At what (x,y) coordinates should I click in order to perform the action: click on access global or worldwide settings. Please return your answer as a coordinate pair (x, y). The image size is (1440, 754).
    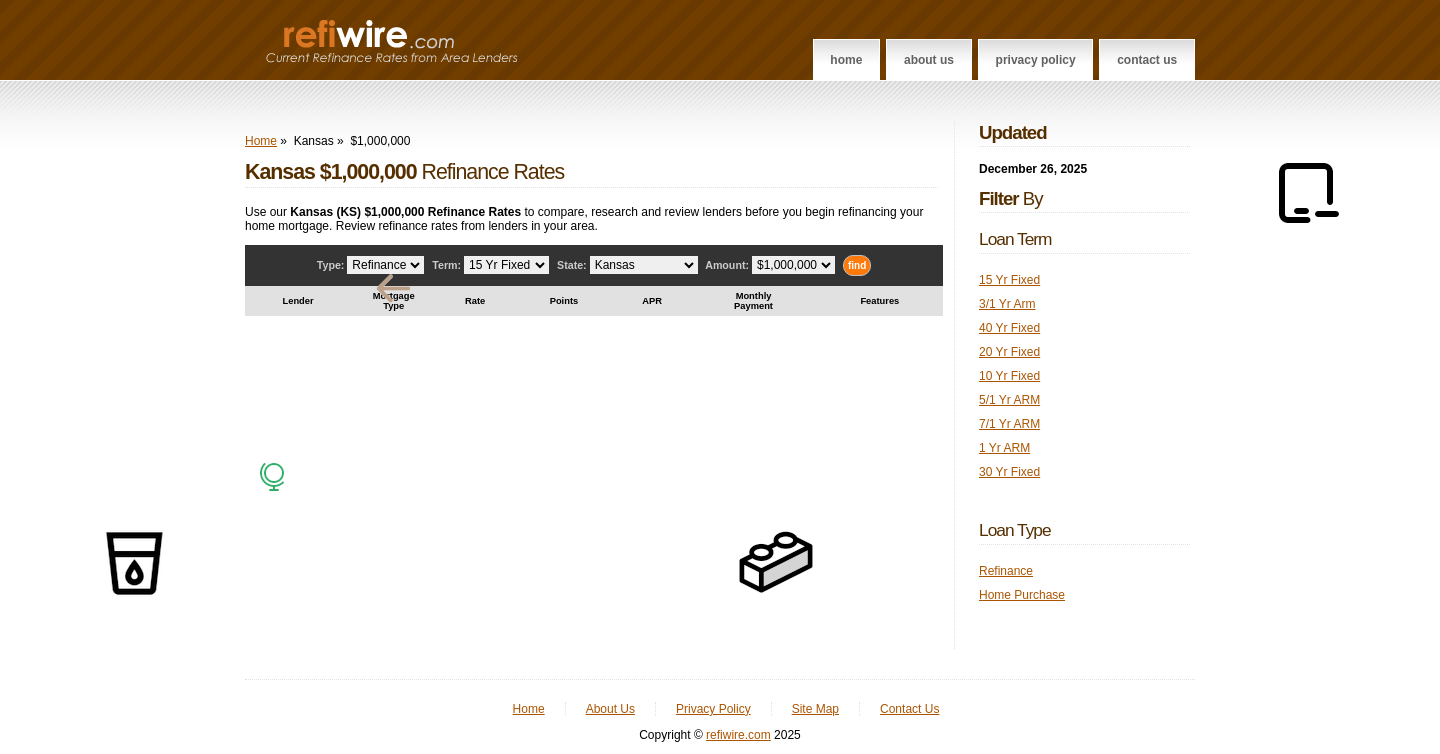
    Looking at the image, I should click on (273, 476).